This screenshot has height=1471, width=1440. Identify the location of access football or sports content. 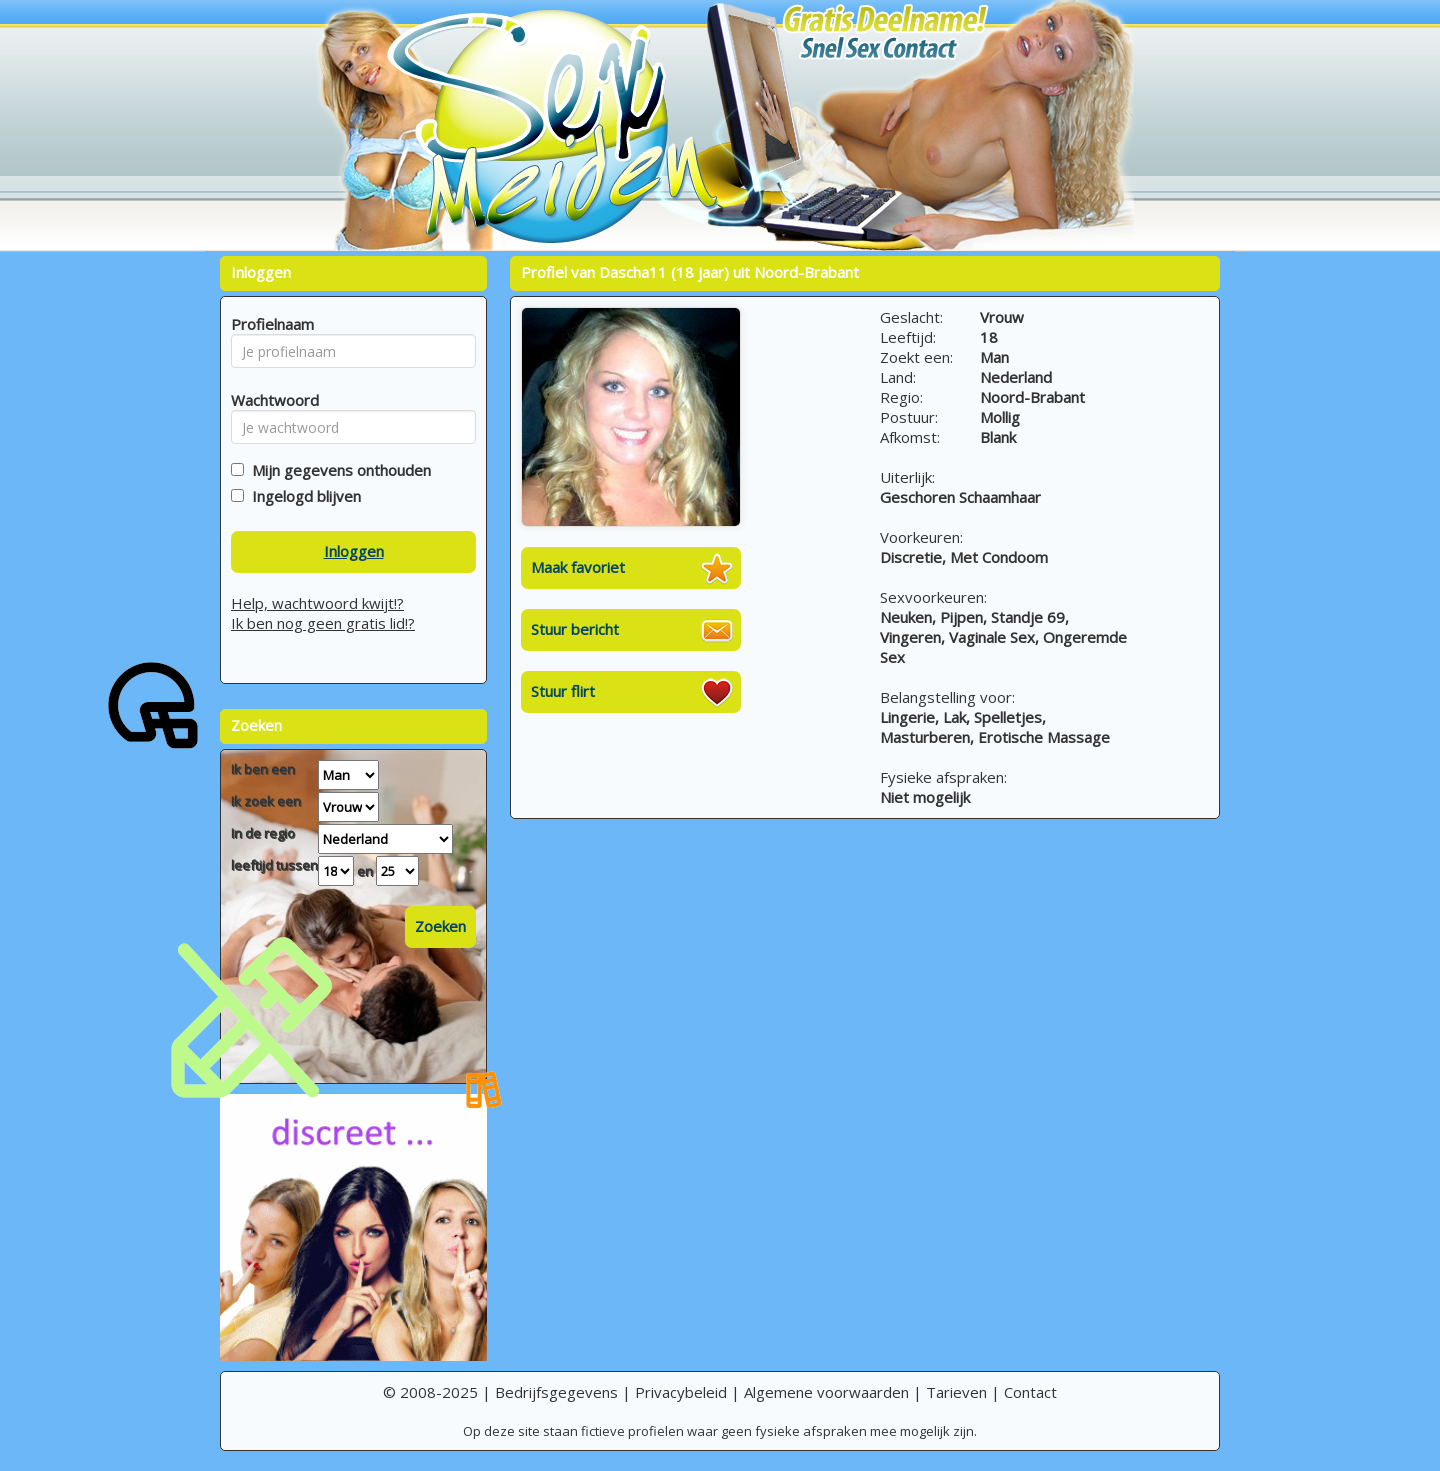
(153, 707).